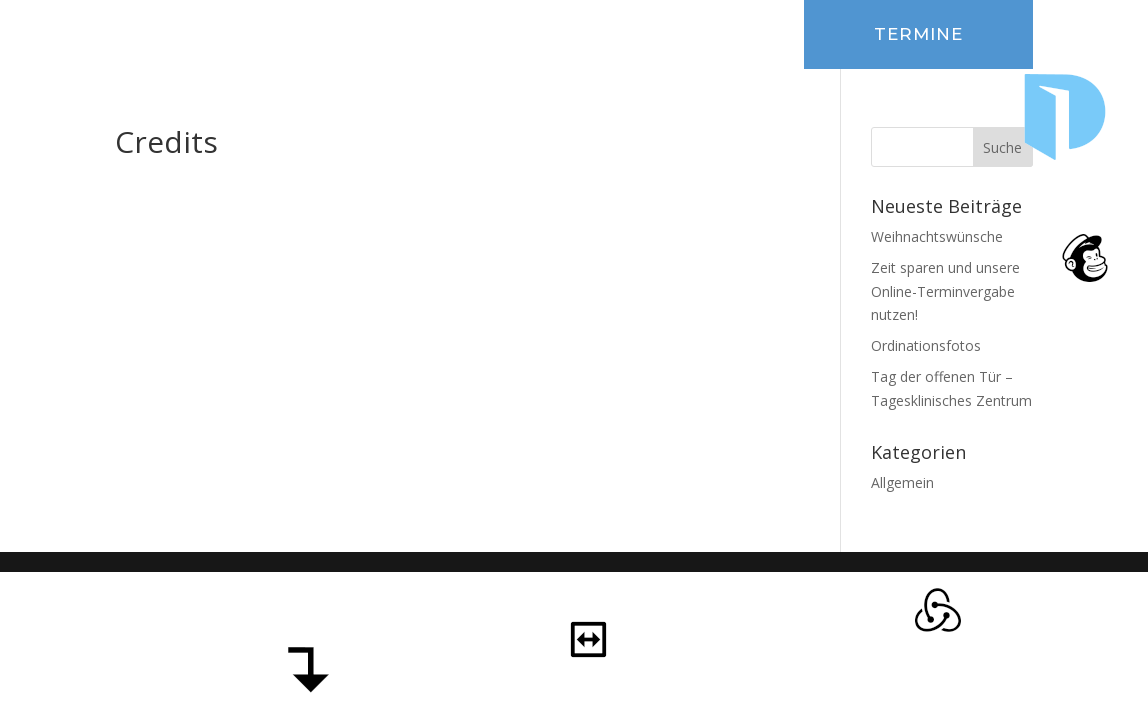  What do you see at coordinates (308, 667) in the screenshot?
I see `indicates a right-then-down navigation path` at bounding box center [308, 667].